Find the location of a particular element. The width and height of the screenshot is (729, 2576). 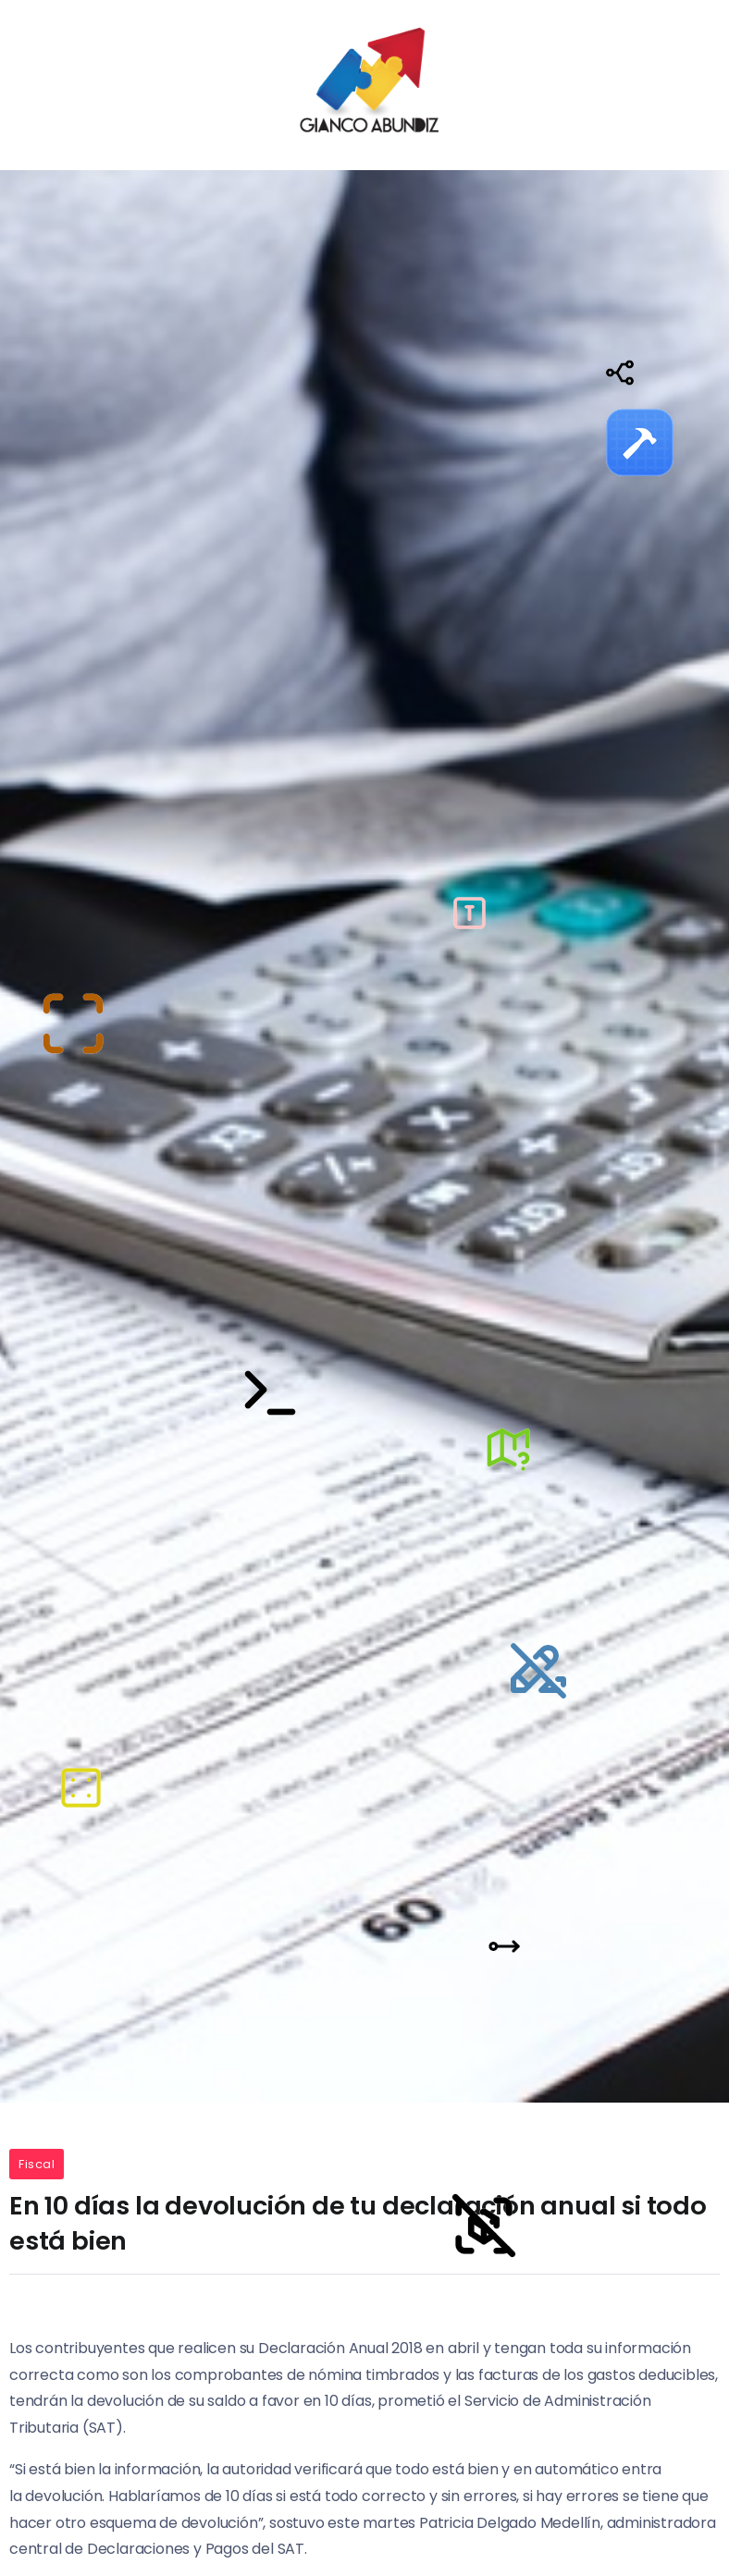

open terminal or command line interface is located at coordinates (270, 1390).